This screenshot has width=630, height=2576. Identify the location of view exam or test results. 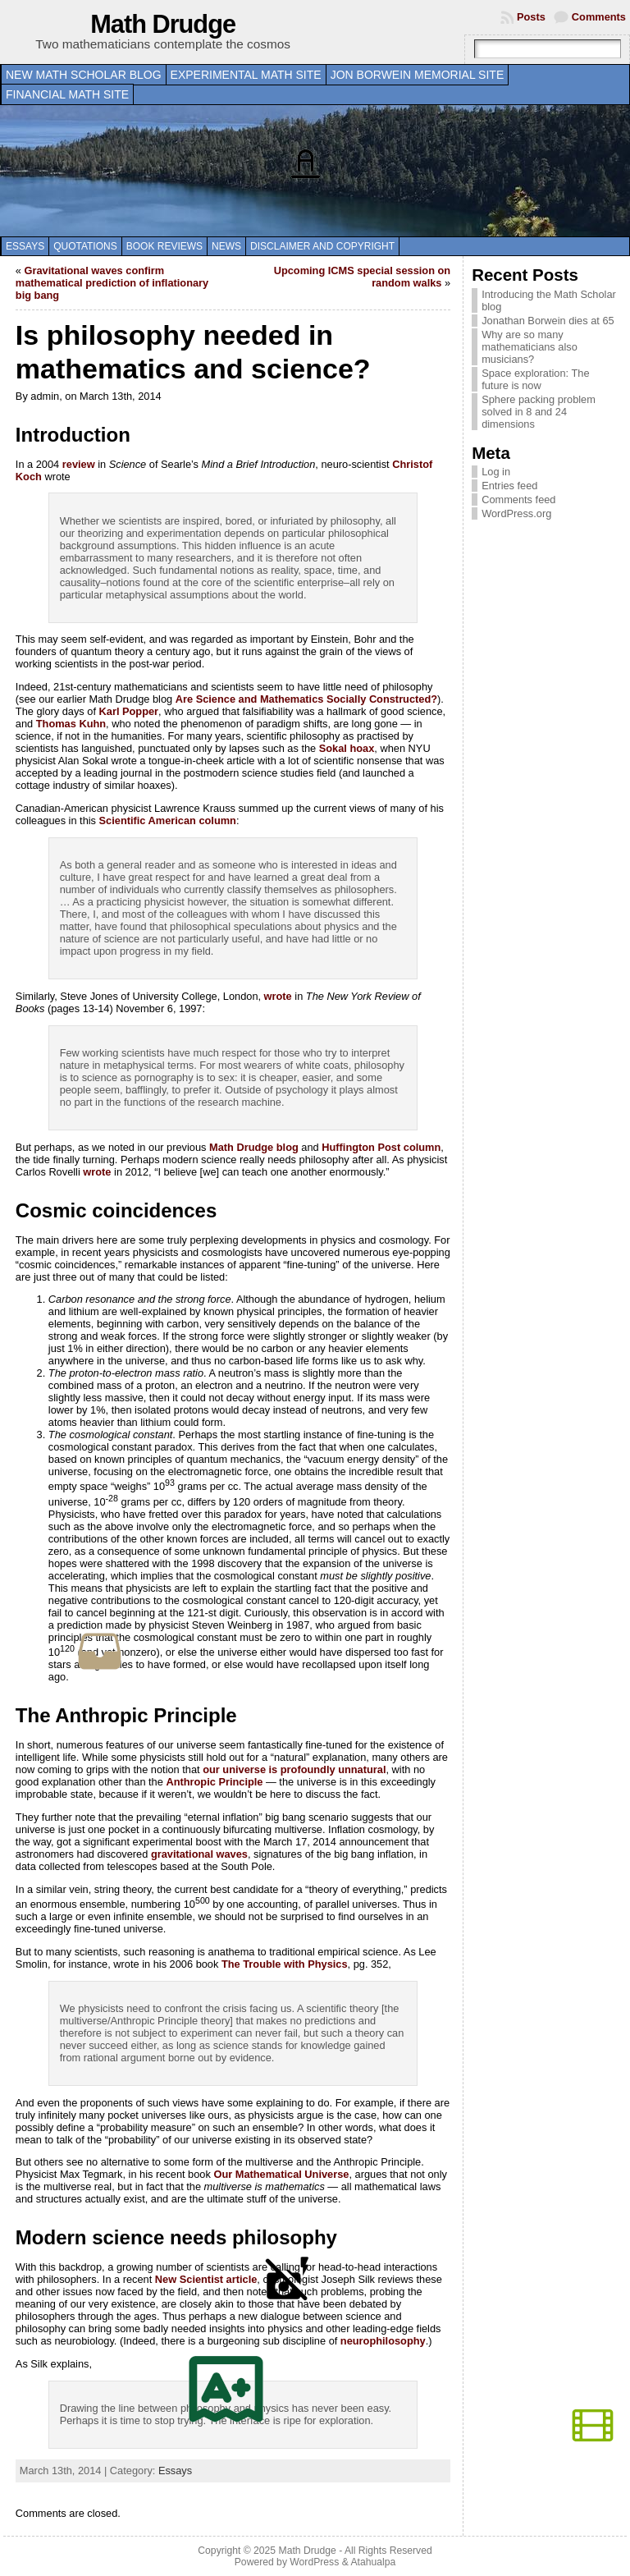
(226, 2387).